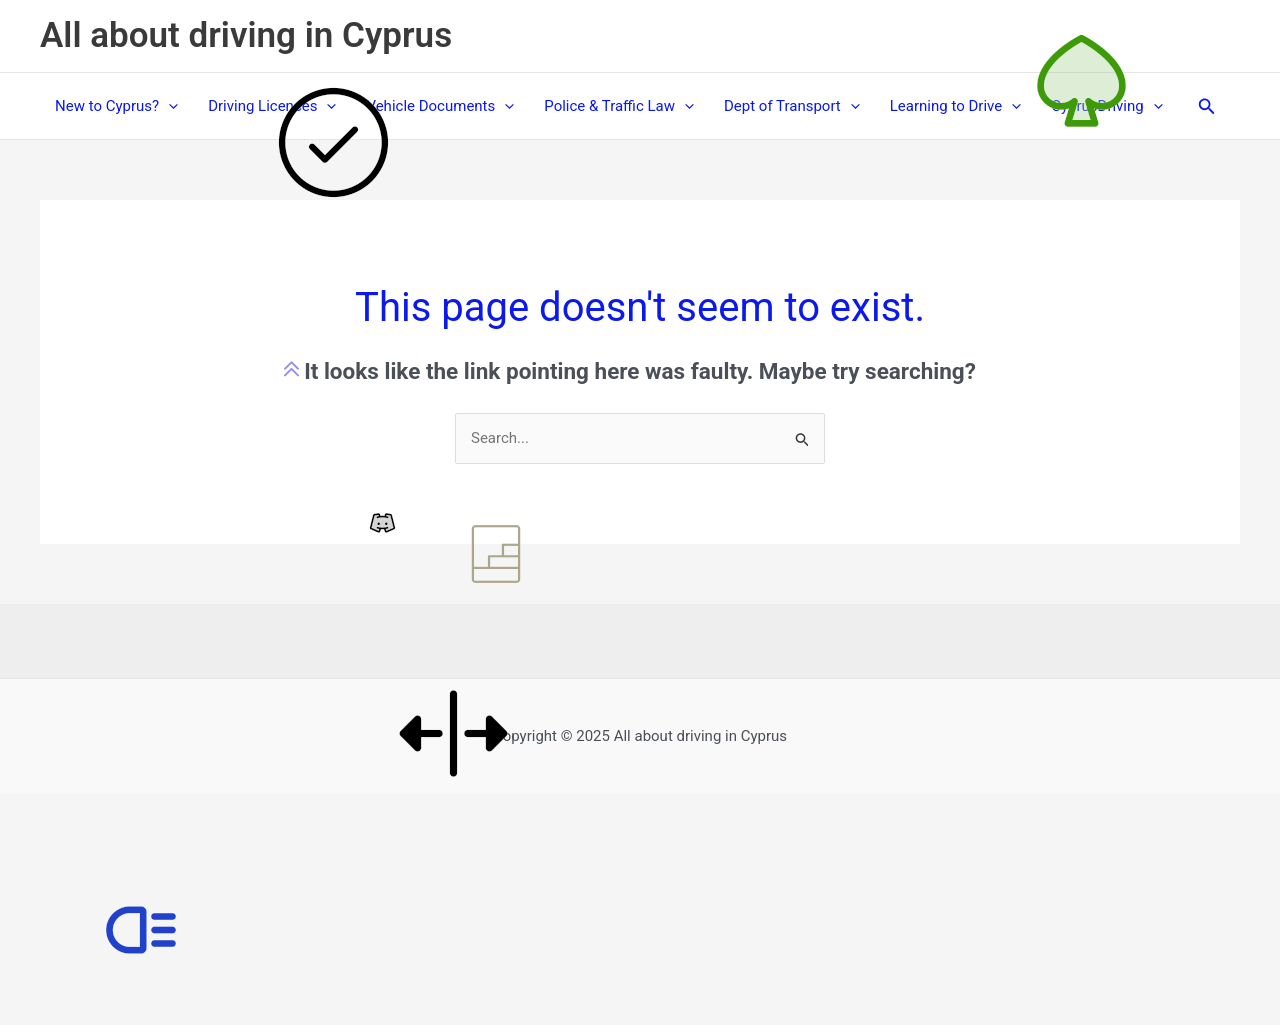 Image resolution: width=1280 pixels, height=1025 pixels. Describe the element at coordinates (291, 369) in the screenshot. I see `scroll to top of page` at that location.